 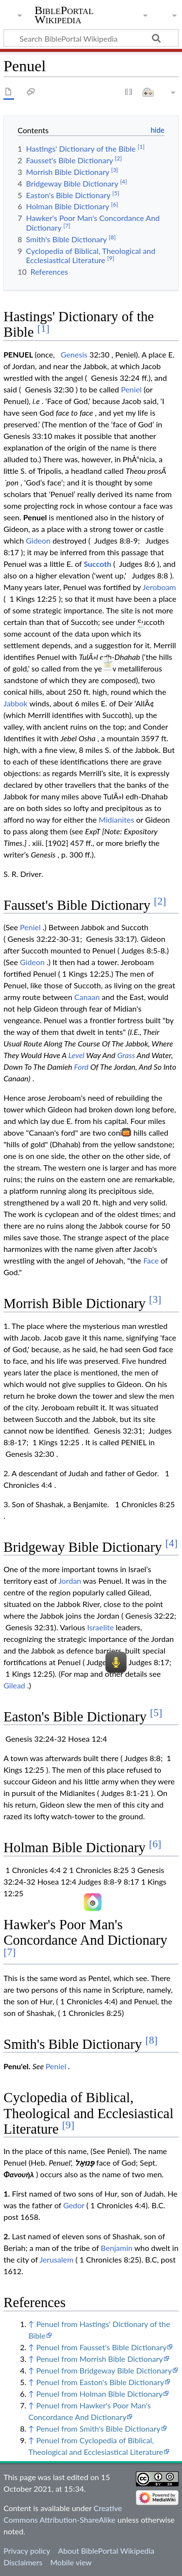 What do you see at coordinates (126, 1132) in the screenshot?
I see `open peek app for quick file previews` at bounding box center [126, 1132].